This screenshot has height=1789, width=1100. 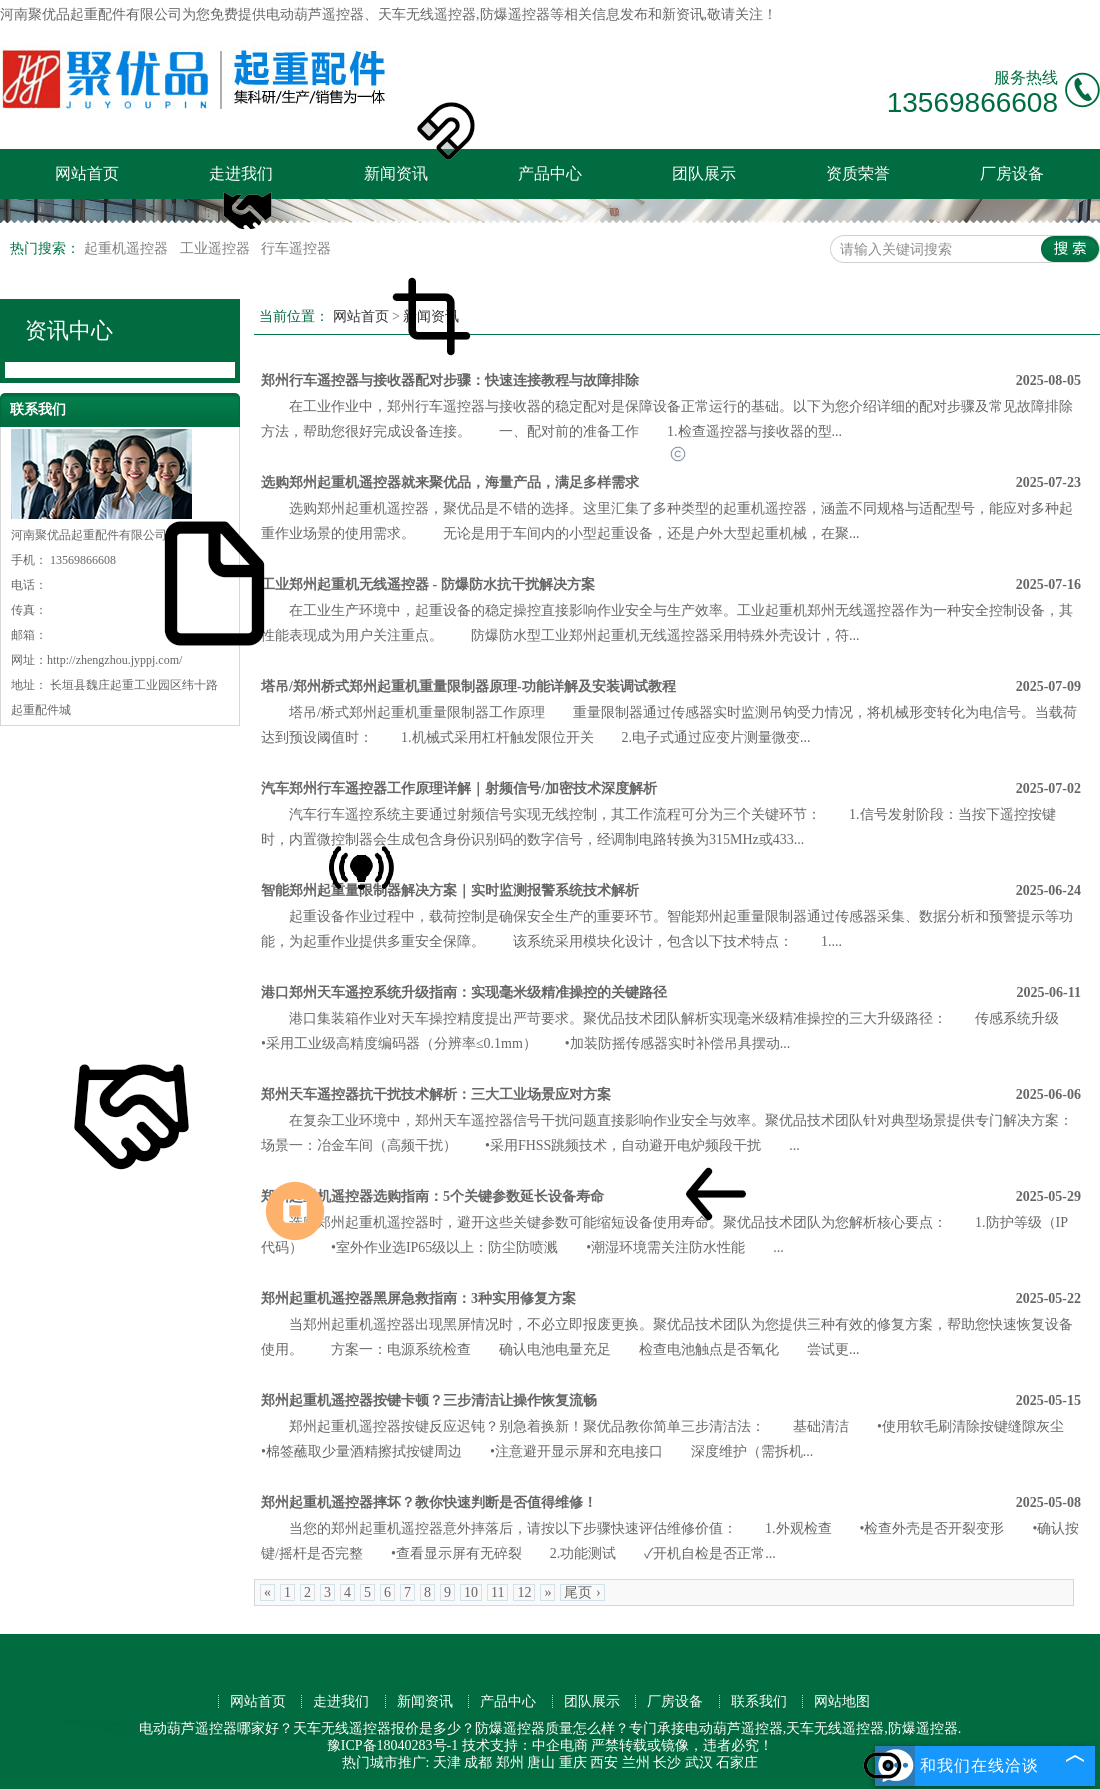 I want to click on stop media playback, so click(x=295, y=1211).